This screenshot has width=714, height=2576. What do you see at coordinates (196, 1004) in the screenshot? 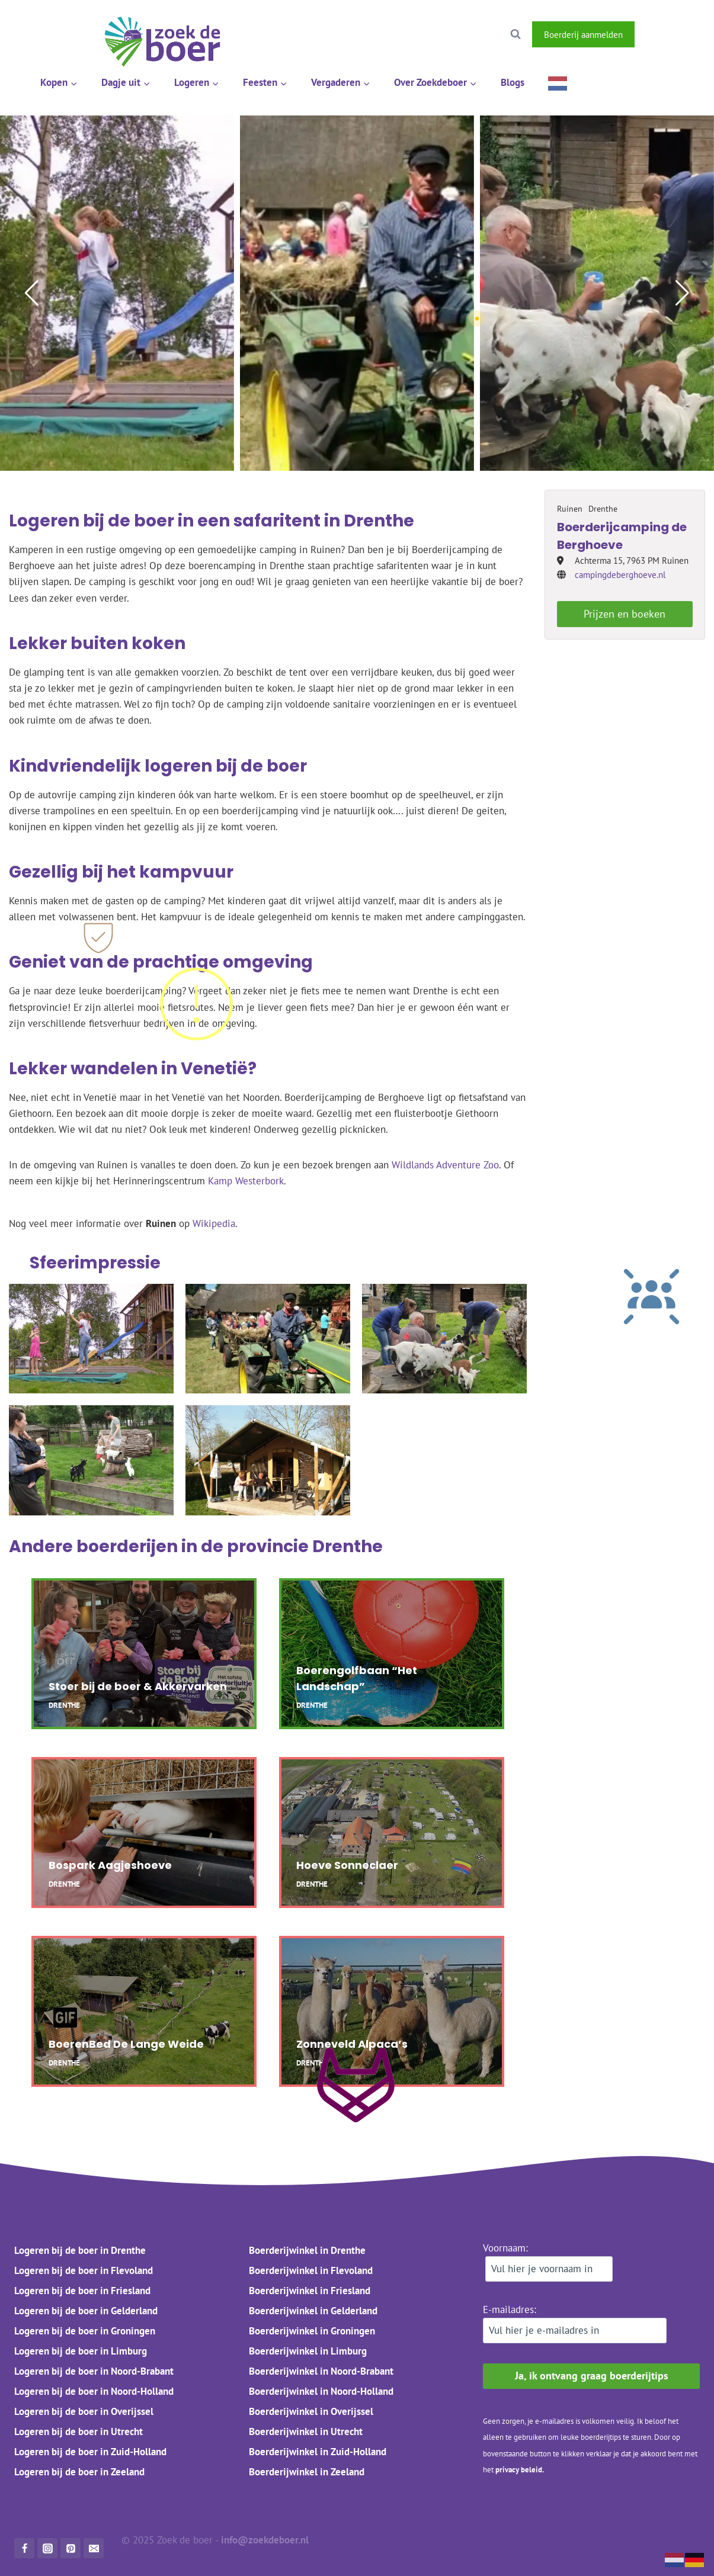
I see `indicates a warning or alert condition` at bounding box center [196, 1004].